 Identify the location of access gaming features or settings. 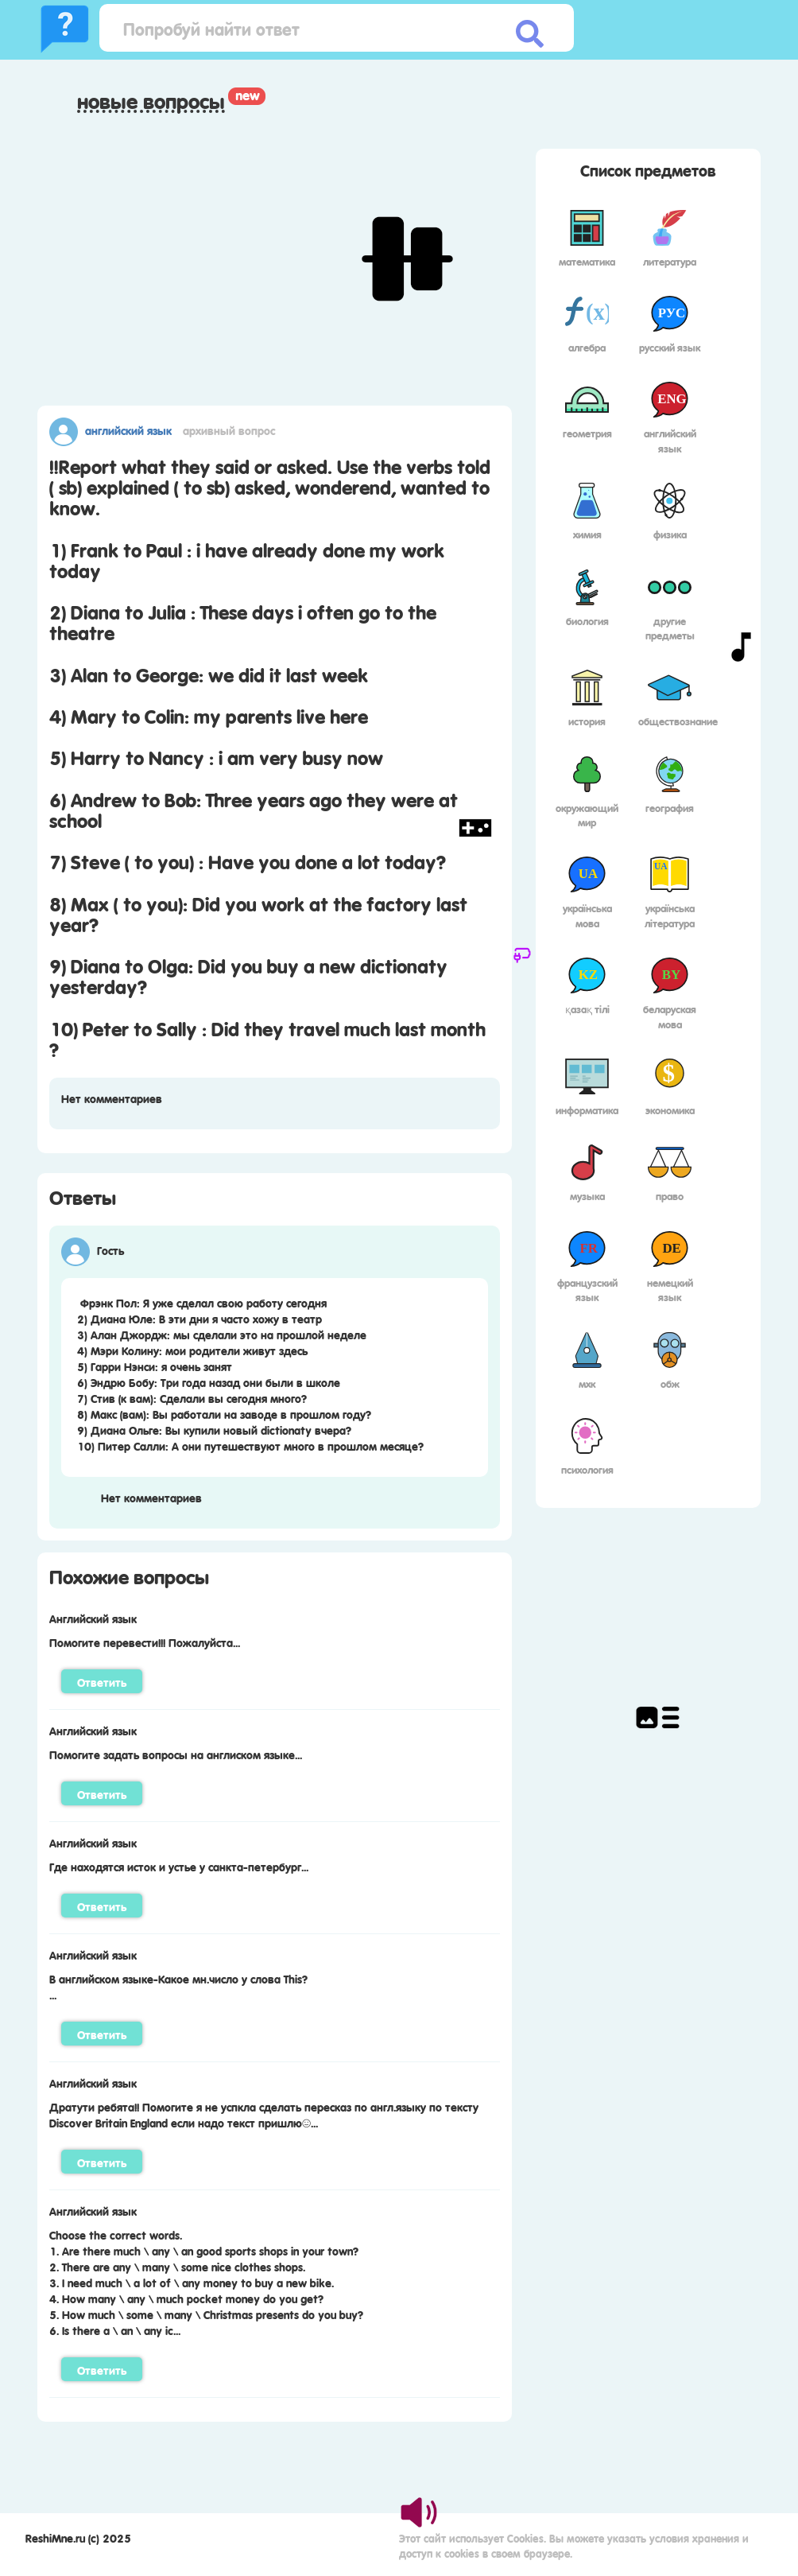
(475, 828).